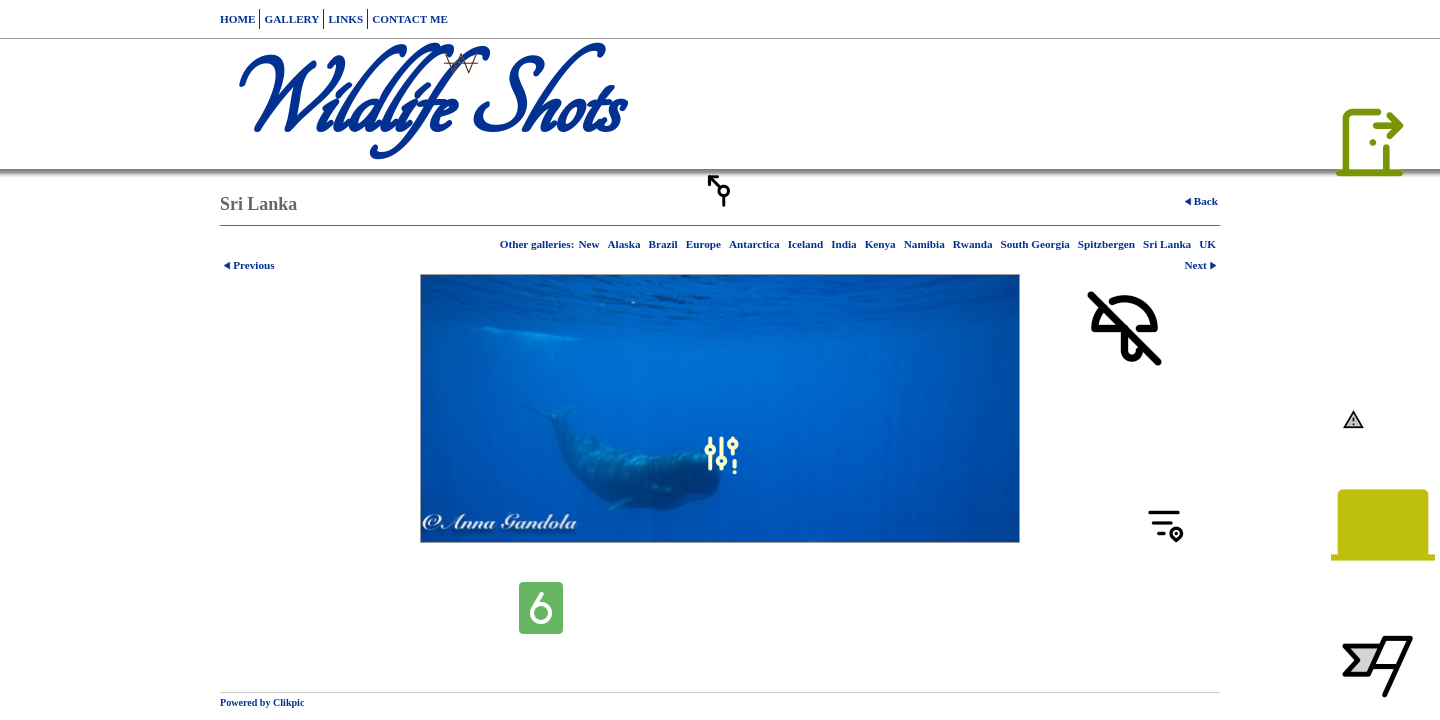 The image size is (1440, 720). What do you see at coordinates (1164, 523) in the screenshot?
I see `filter results by location` at bounding box center [1164, 523].